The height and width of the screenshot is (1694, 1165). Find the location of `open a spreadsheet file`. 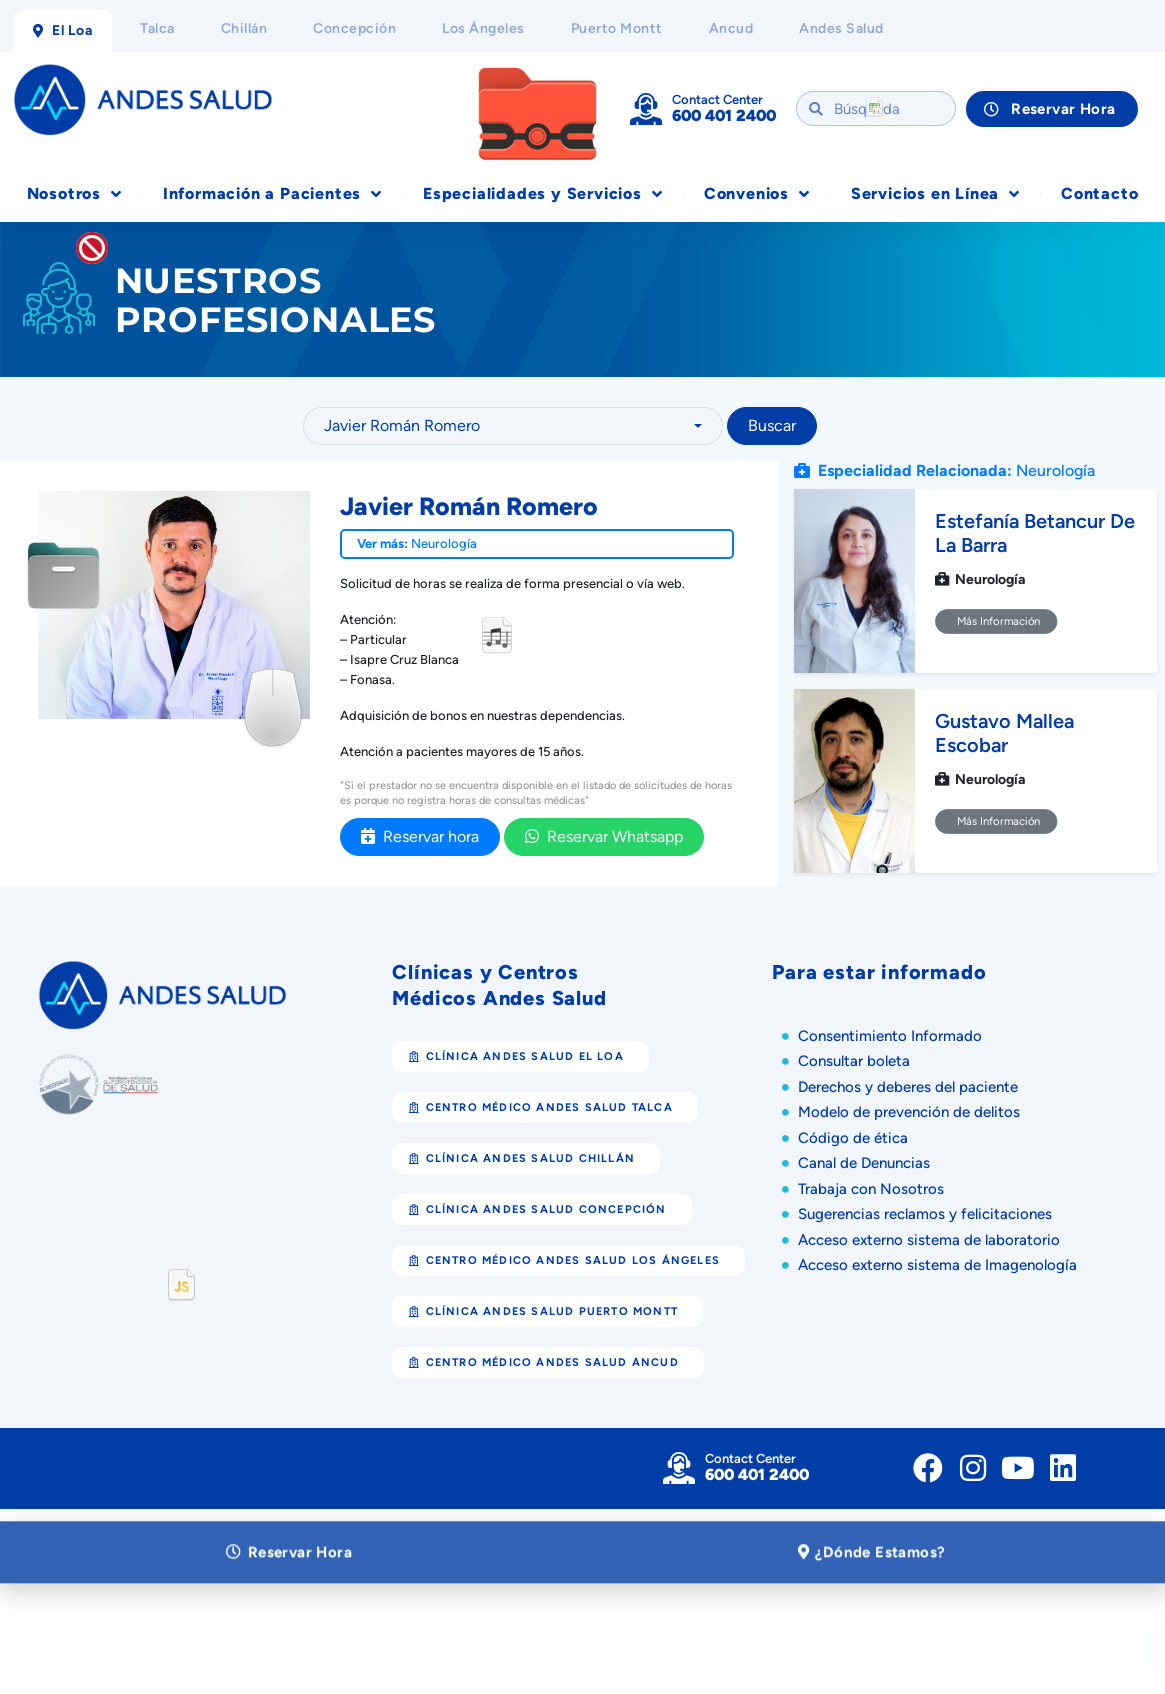

open a spreadsheet file is located at coordinates (874, 106).